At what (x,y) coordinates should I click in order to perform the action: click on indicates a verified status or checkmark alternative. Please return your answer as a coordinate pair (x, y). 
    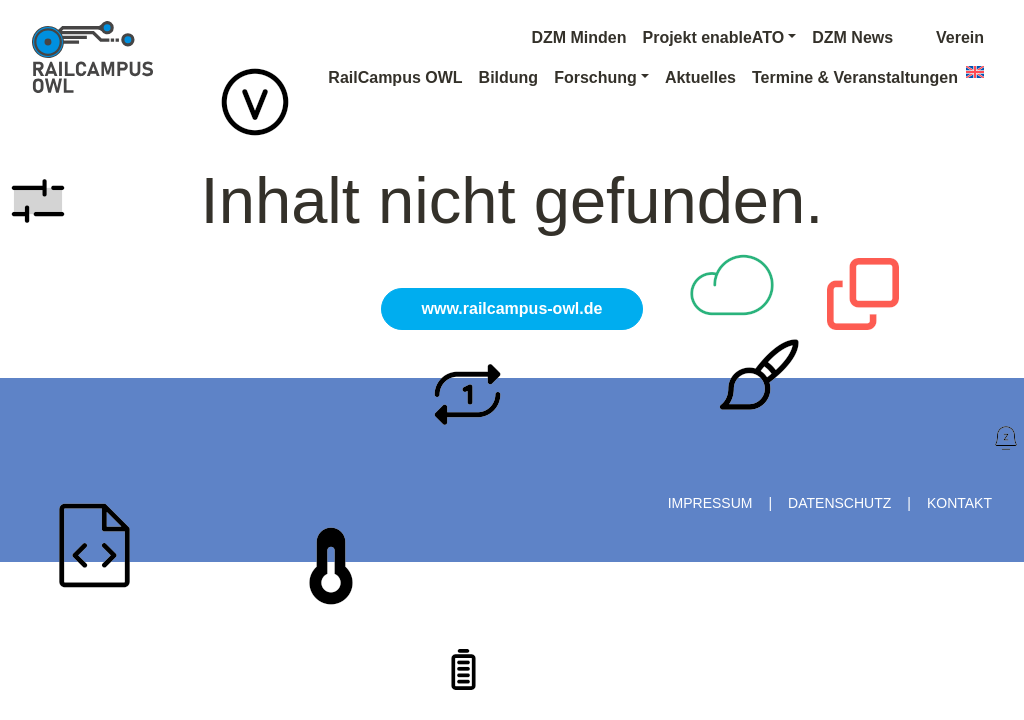
    Looking at the image, I should click on (255, 102).